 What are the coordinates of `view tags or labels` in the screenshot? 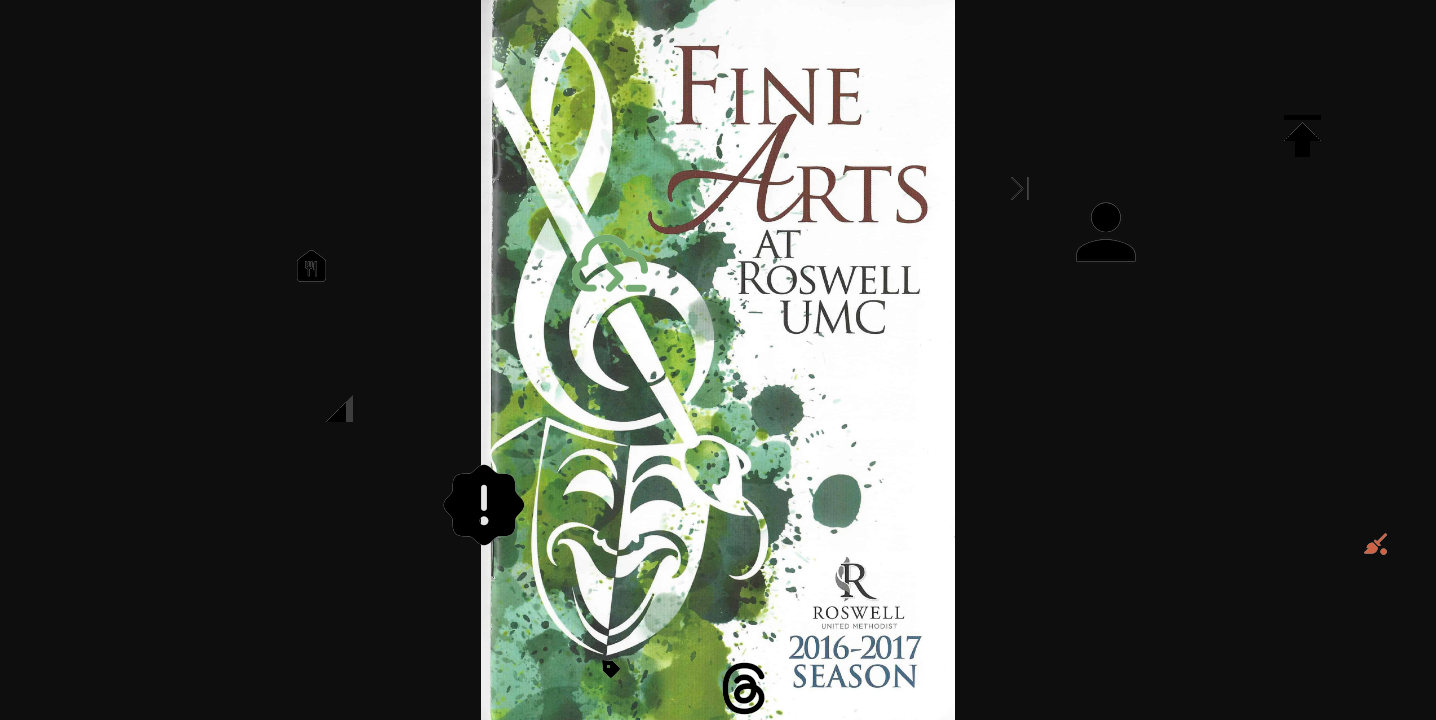 It's located at (610, 668).